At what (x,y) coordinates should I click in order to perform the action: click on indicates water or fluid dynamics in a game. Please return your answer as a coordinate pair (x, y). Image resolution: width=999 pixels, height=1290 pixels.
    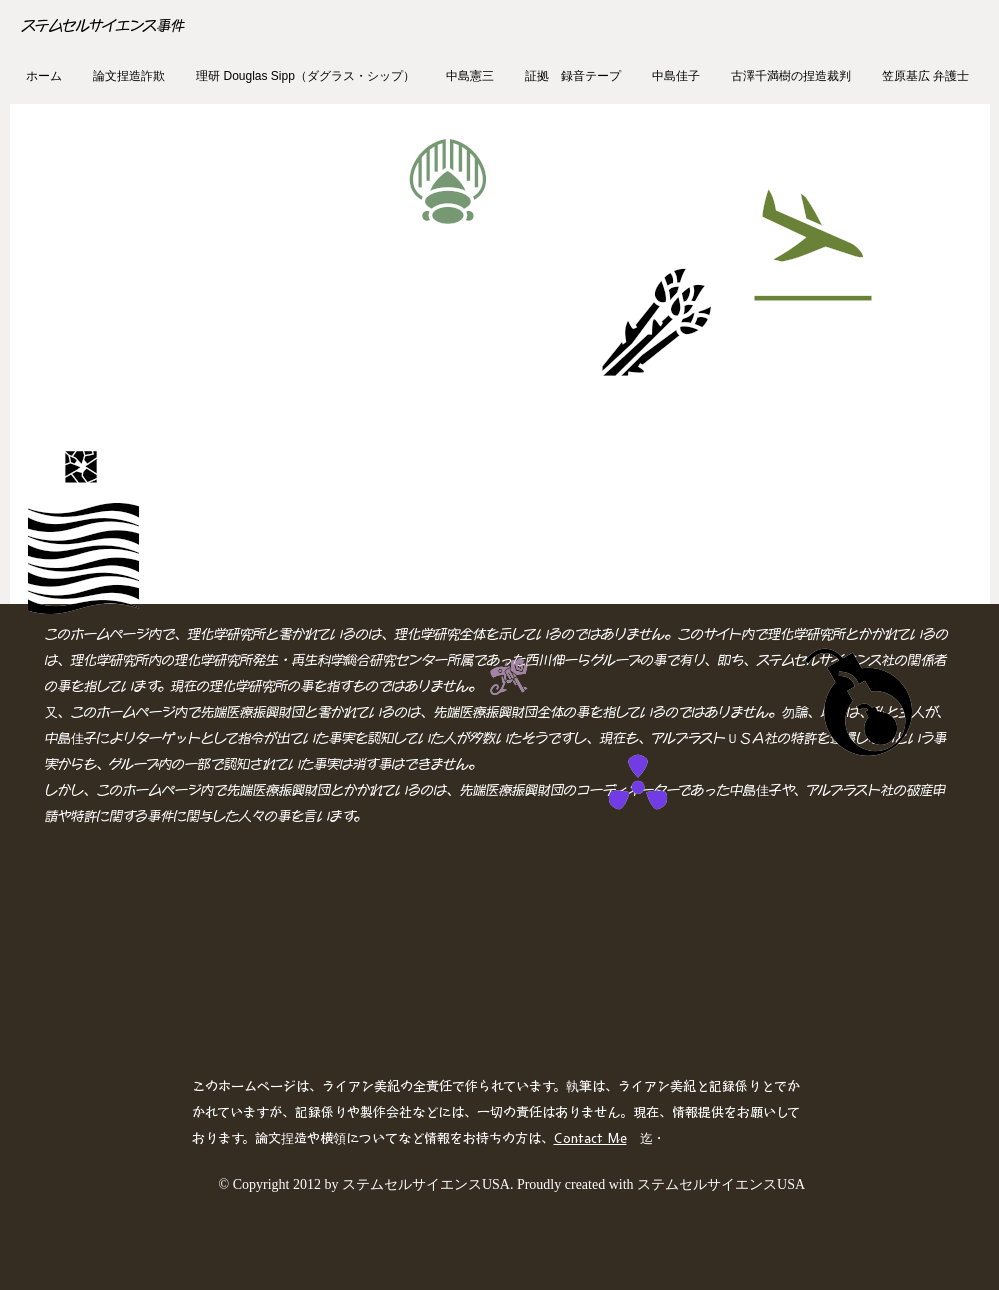
    Looking at the image, I should click on (83, 558).